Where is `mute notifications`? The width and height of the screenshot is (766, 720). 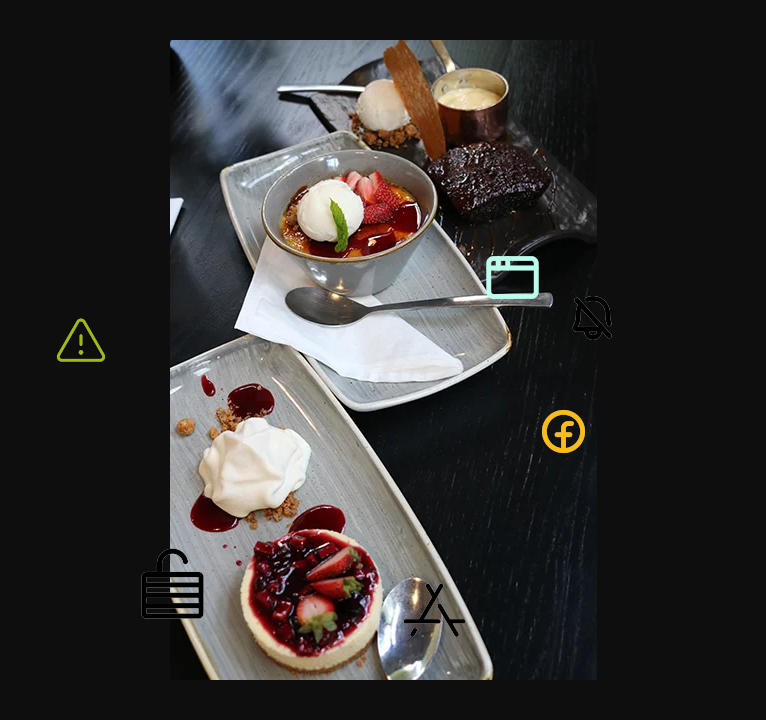 mute notifications is located at coordinates (593, 318).